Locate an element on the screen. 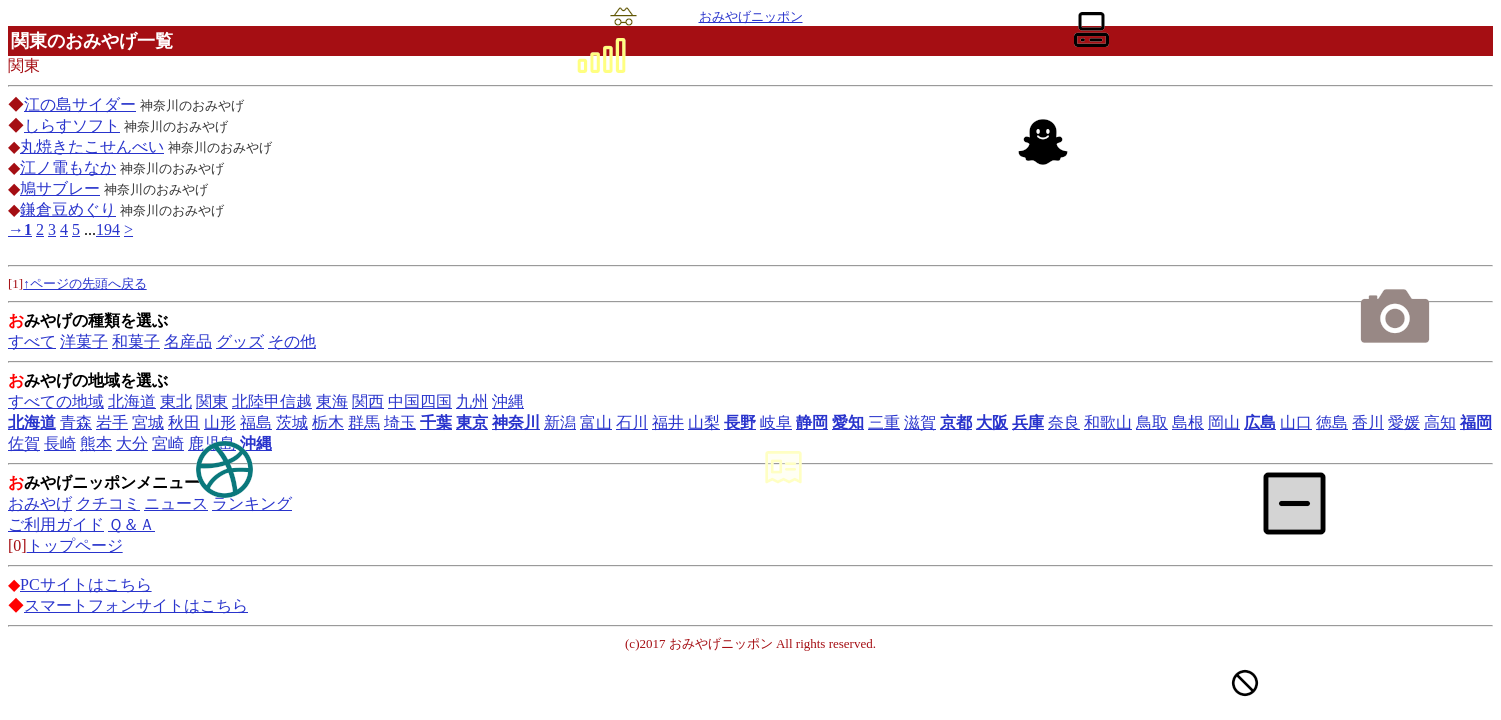  enable incognito or private browsing mode is located at coordinates (623, 16).